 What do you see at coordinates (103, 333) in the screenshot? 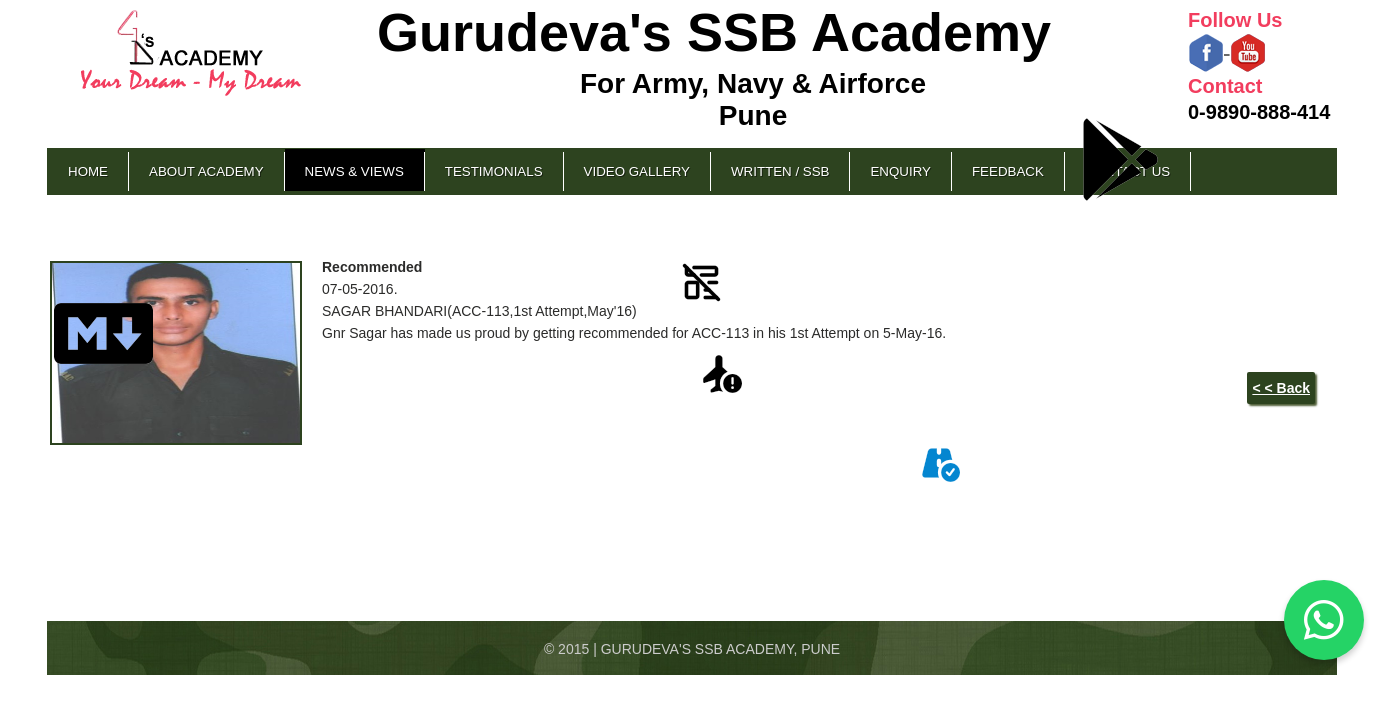
I see `format text using markdown` at bounding box center [103, 333].